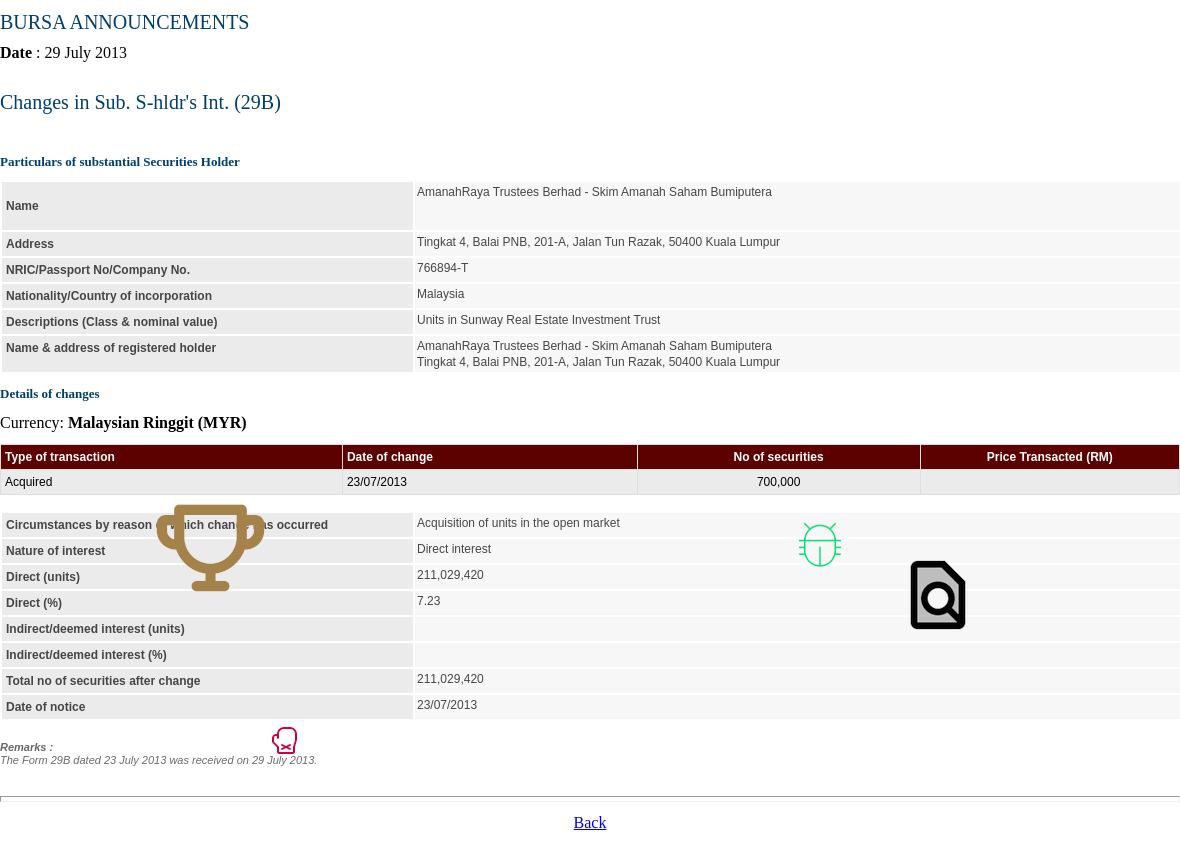 The image size is (1180, 844). What do you see at coordinates (210, 544) in the screenshot?
I see `view achievements or awards` at bounding box center [210, 544].